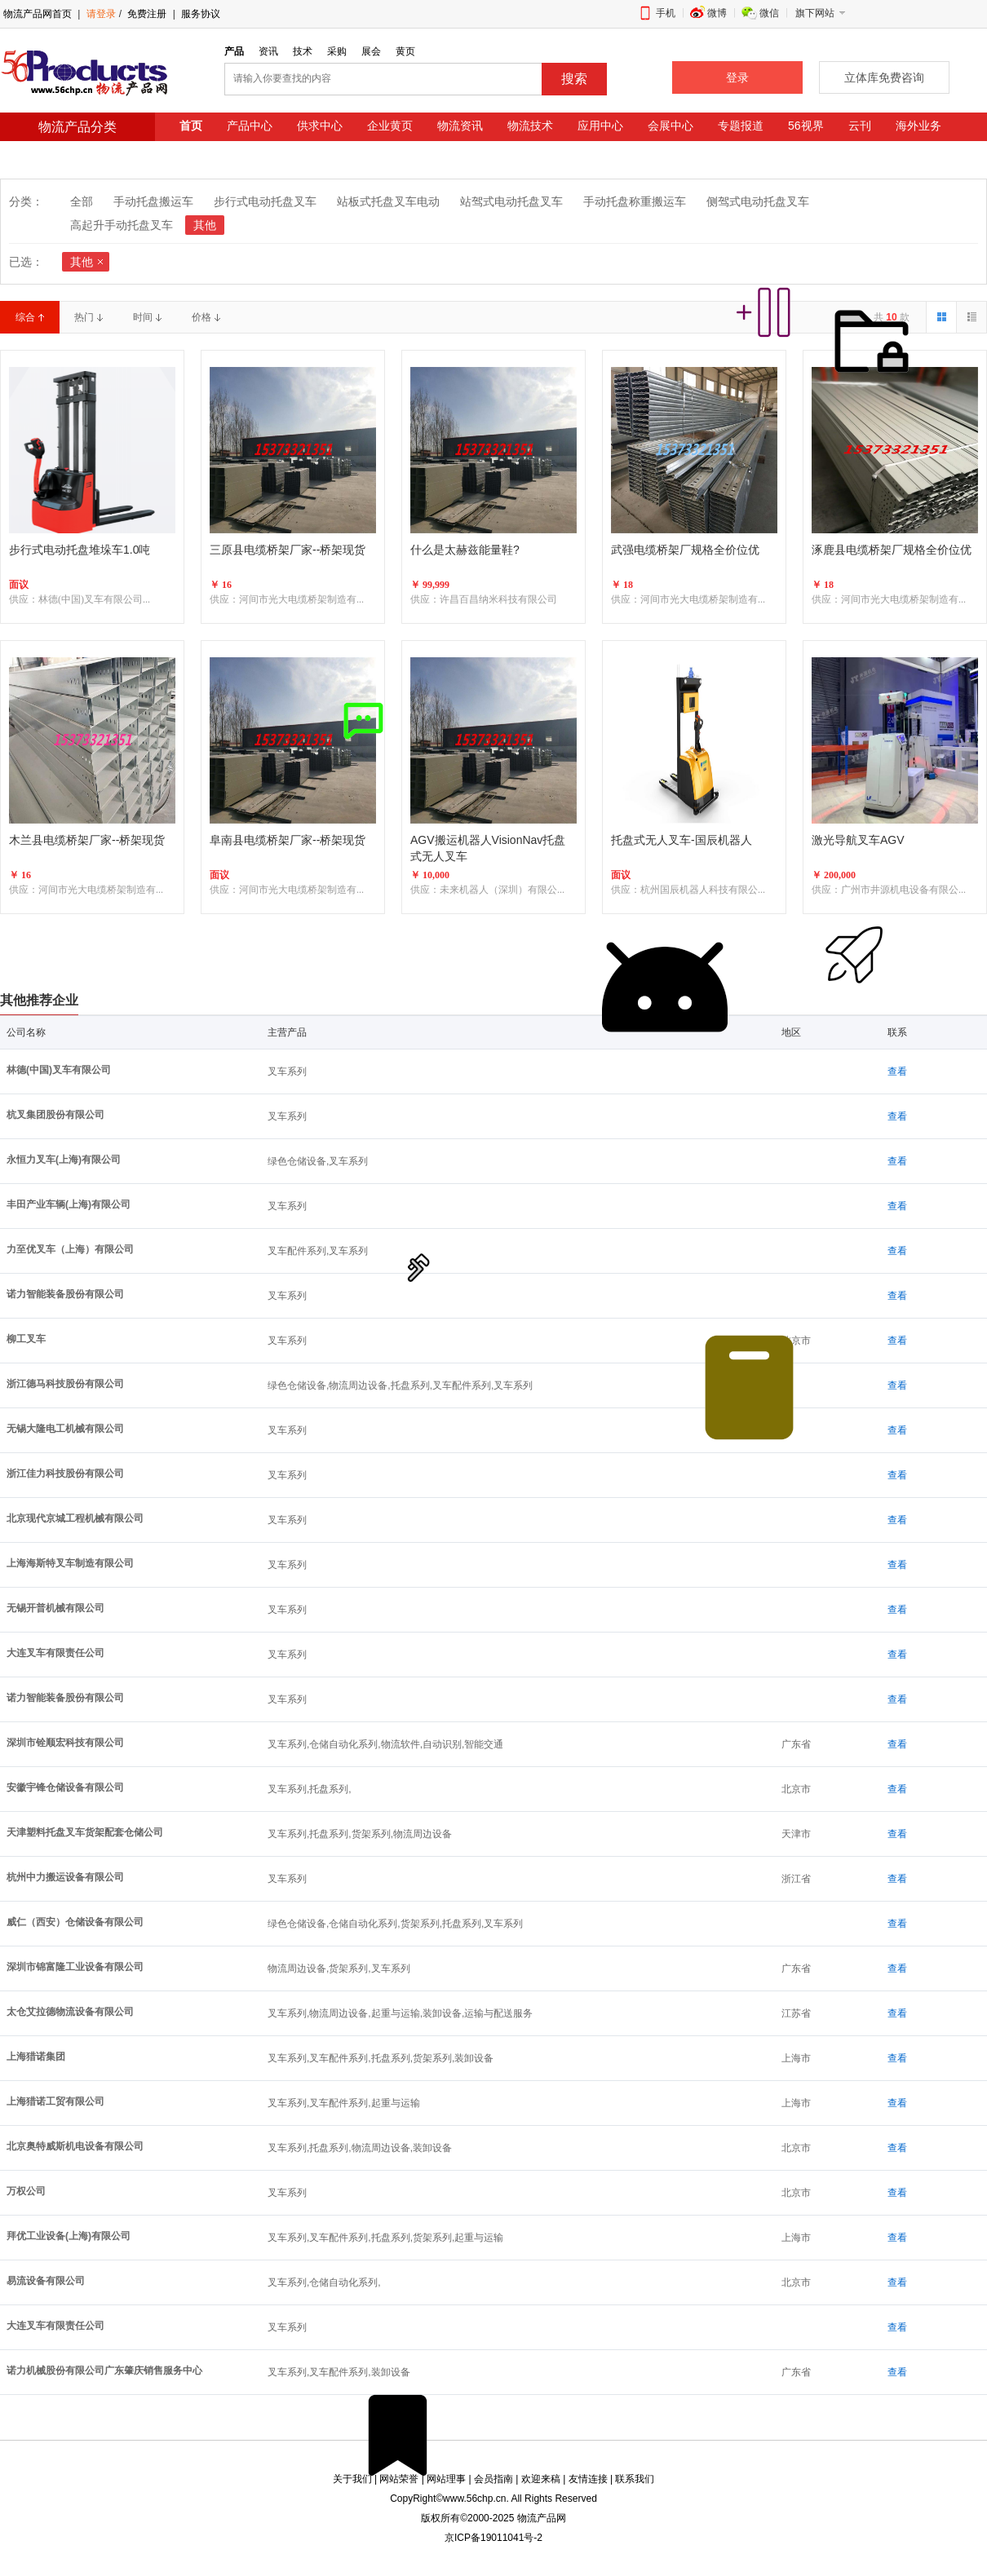 The height and width of the screenshot is (2576, 987). I want to click on android operating system indicator, so click(665, 992).